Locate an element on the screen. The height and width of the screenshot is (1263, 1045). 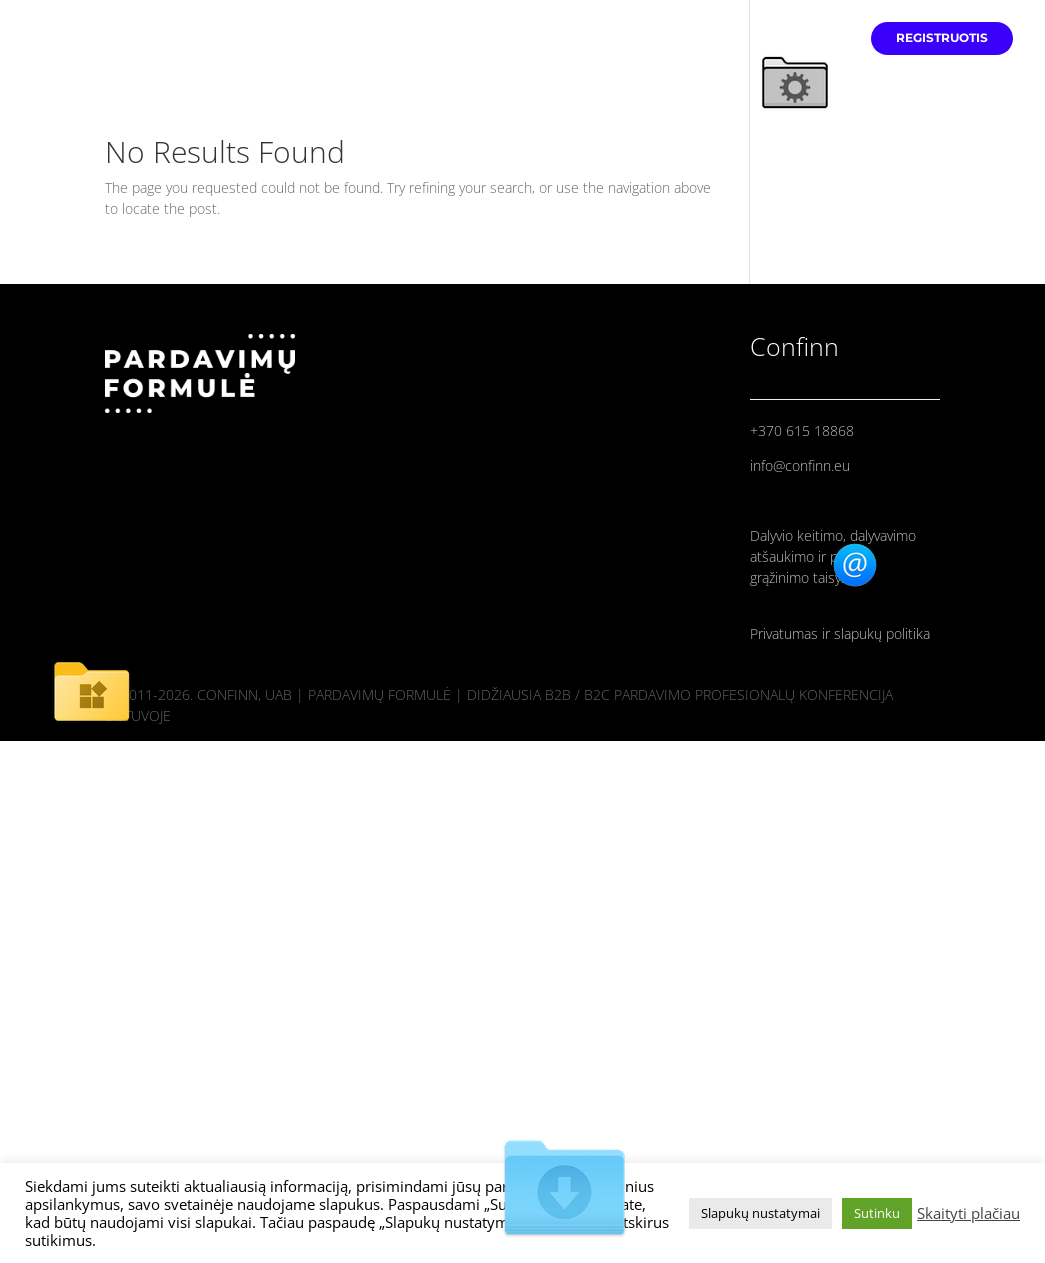
access smart folder with automated mail rules is located at coordinates (795, 82).